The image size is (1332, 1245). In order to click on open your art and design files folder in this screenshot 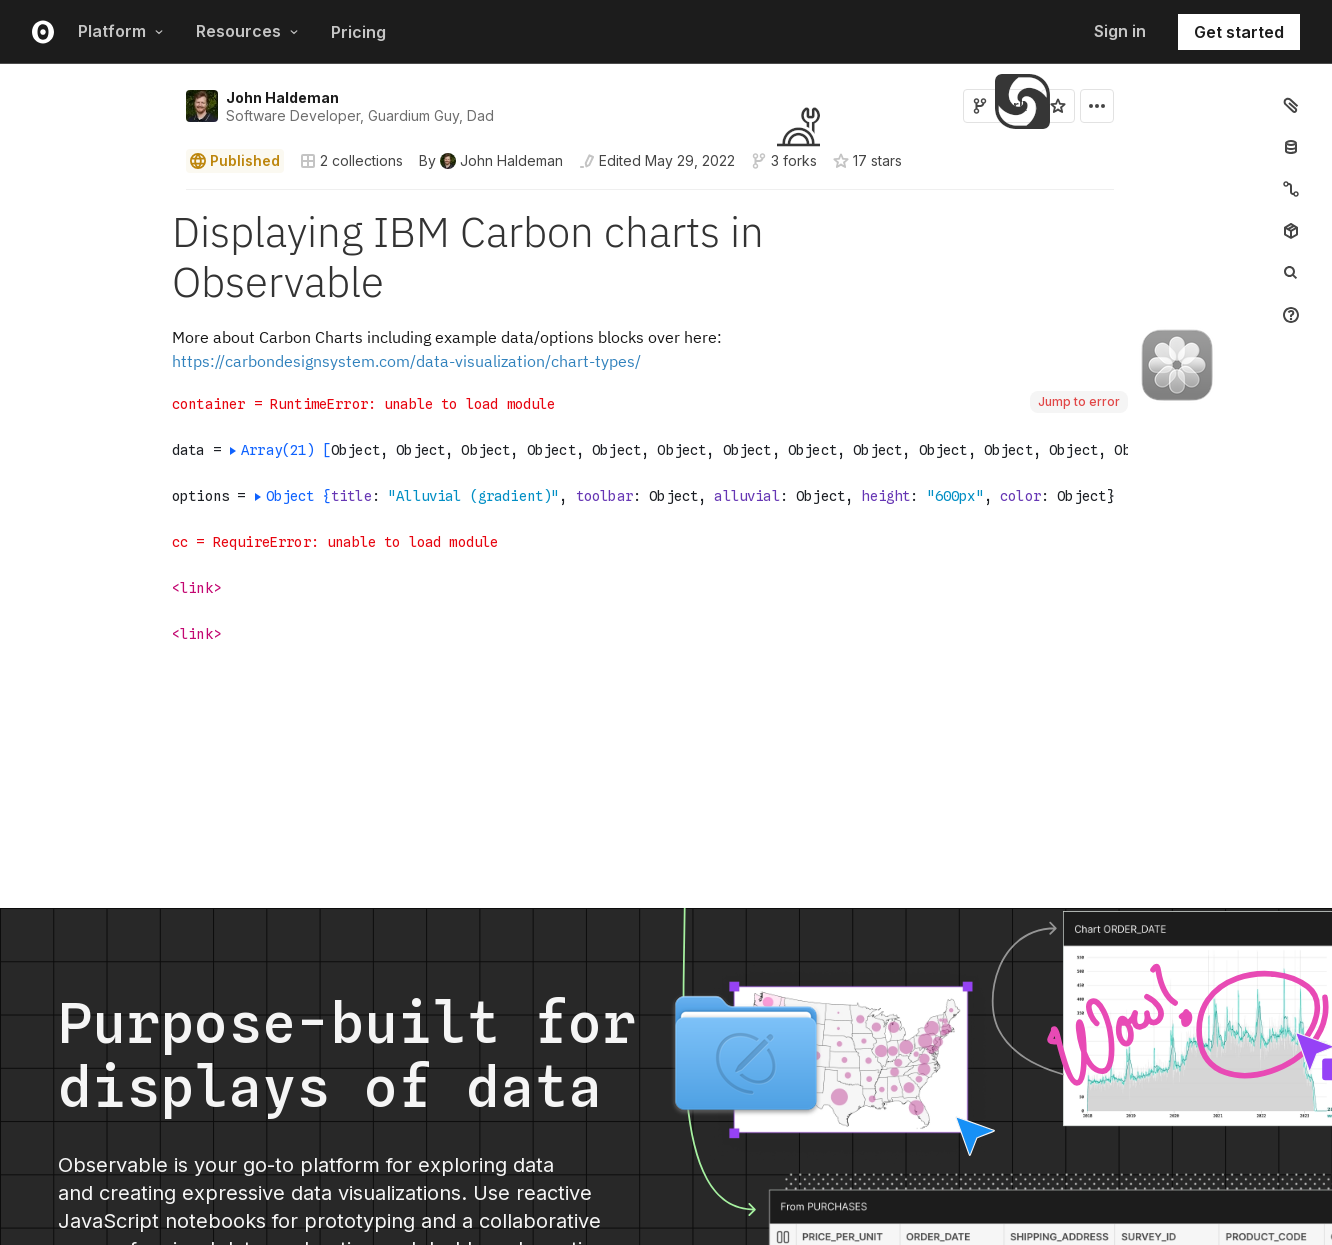, I will do `click(746, 1053)`.